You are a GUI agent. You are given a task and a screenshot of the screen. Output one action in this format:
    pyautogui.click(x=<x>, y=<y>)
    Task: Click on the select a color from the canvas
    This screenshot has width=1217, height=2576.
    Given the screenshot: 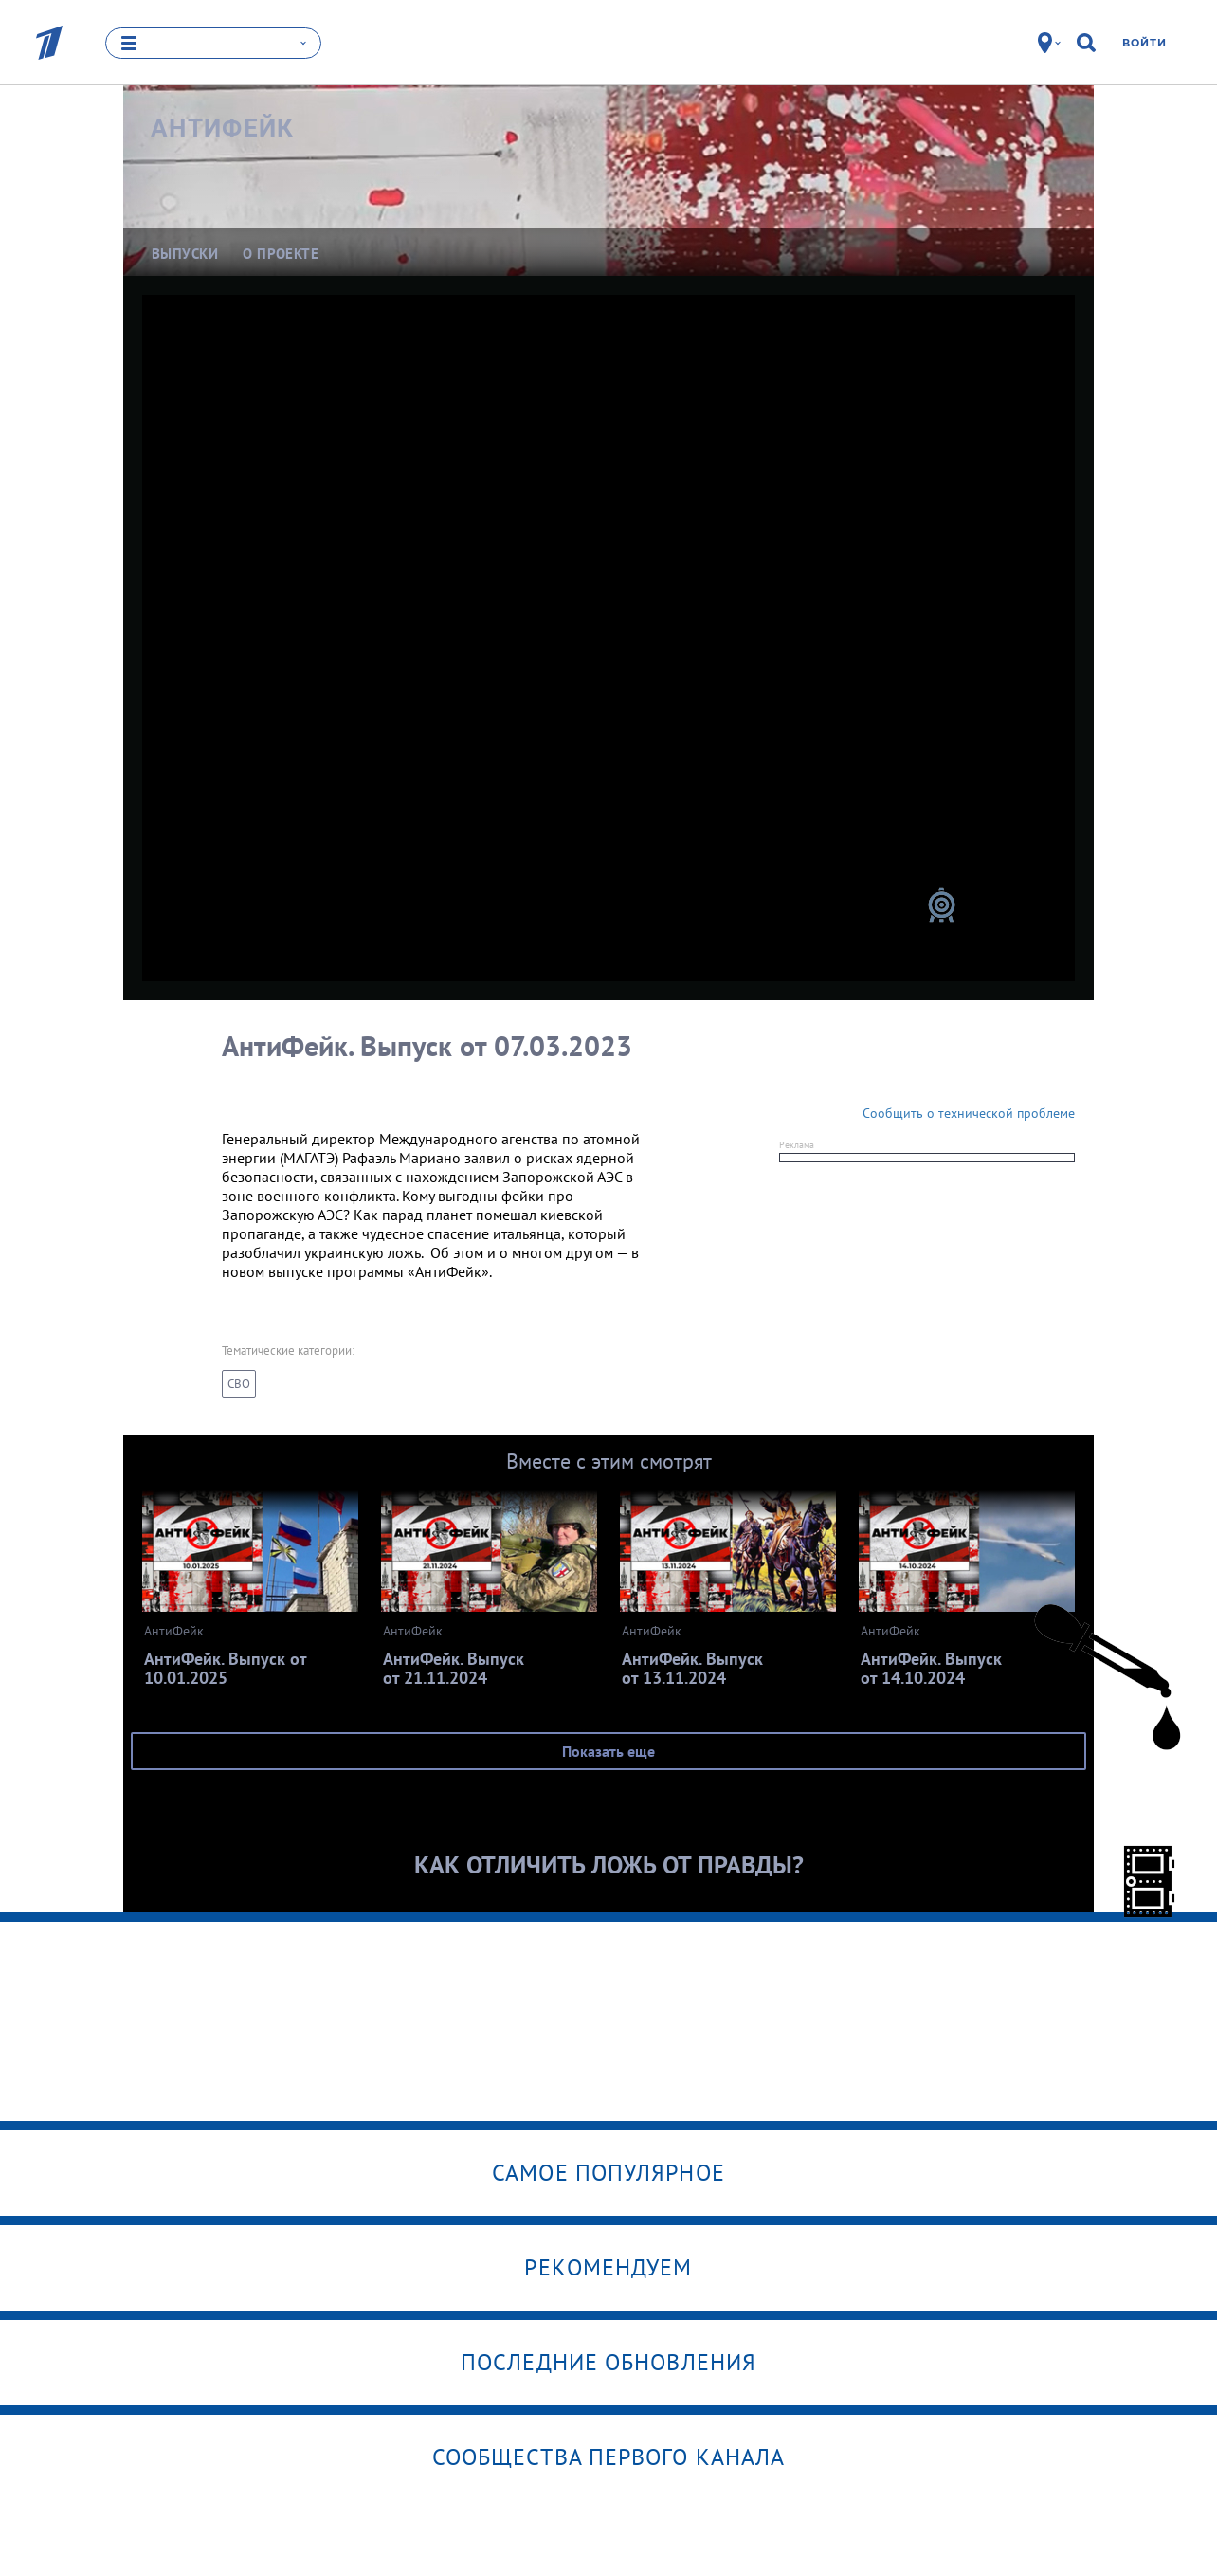 What is the action you would take?
    pyautogui.click(x=1107, y=1676)
    